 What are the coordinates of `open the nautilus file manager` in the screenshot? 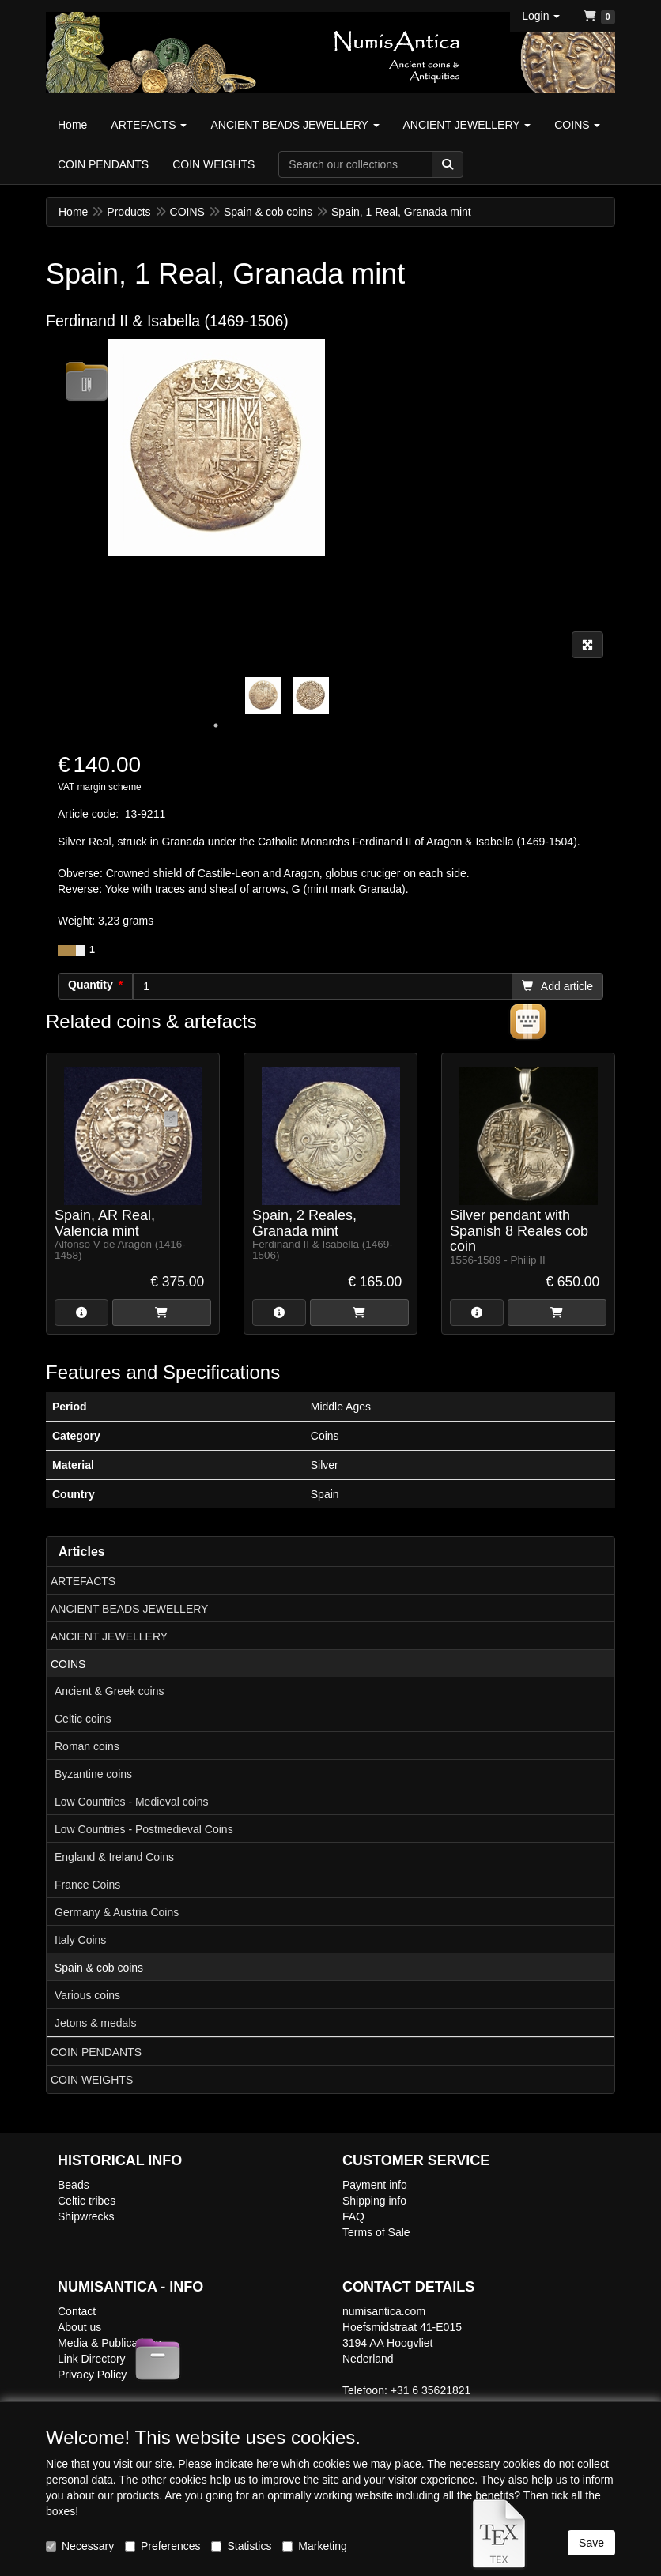 It's located at (157, 2359).